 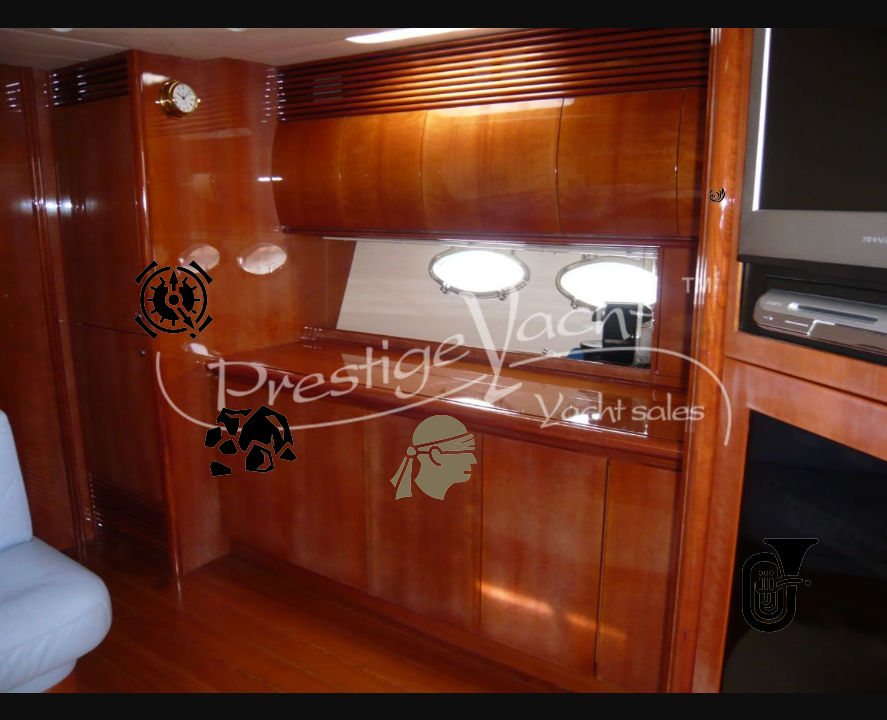 I want to click on access automation or scheduled task settings, so click(x=173, y=299).